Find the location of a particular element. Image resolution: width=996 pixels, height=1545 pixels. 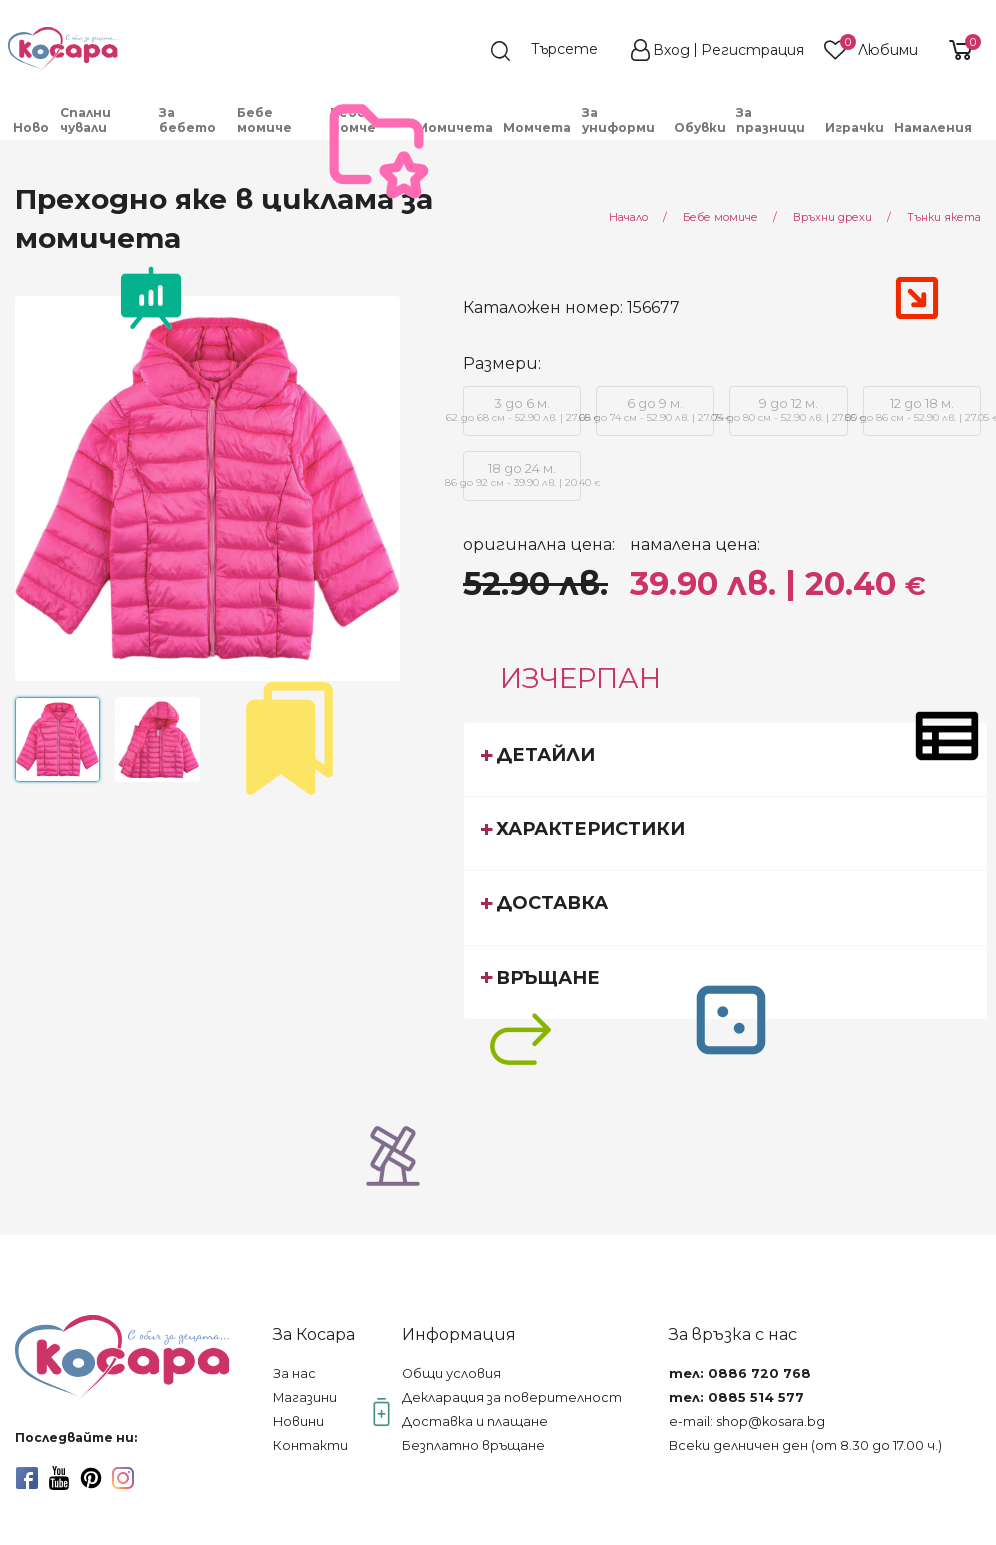

redo last action is located at coordinates (520, 1041).